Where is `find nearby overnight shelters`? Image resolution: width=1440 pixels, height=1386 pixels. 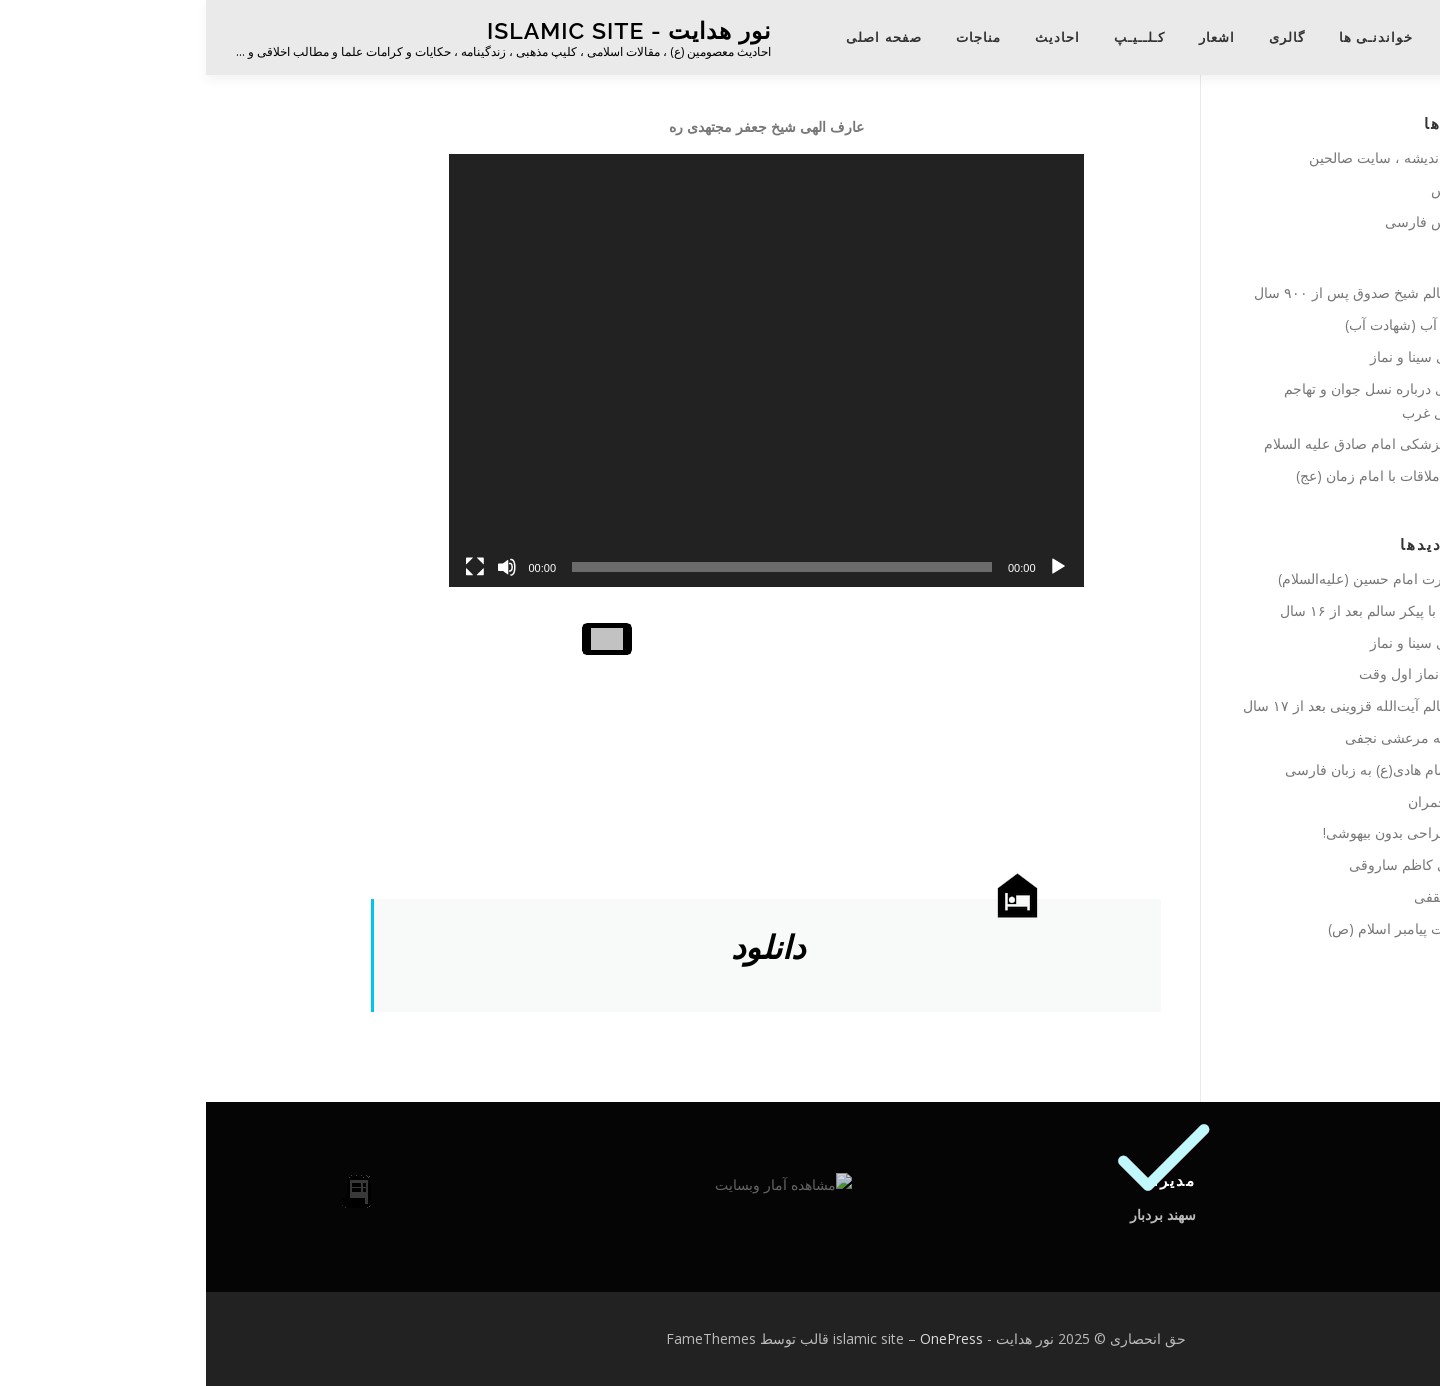
find nearby overnight shelters is located at coordinates (1017, 895).